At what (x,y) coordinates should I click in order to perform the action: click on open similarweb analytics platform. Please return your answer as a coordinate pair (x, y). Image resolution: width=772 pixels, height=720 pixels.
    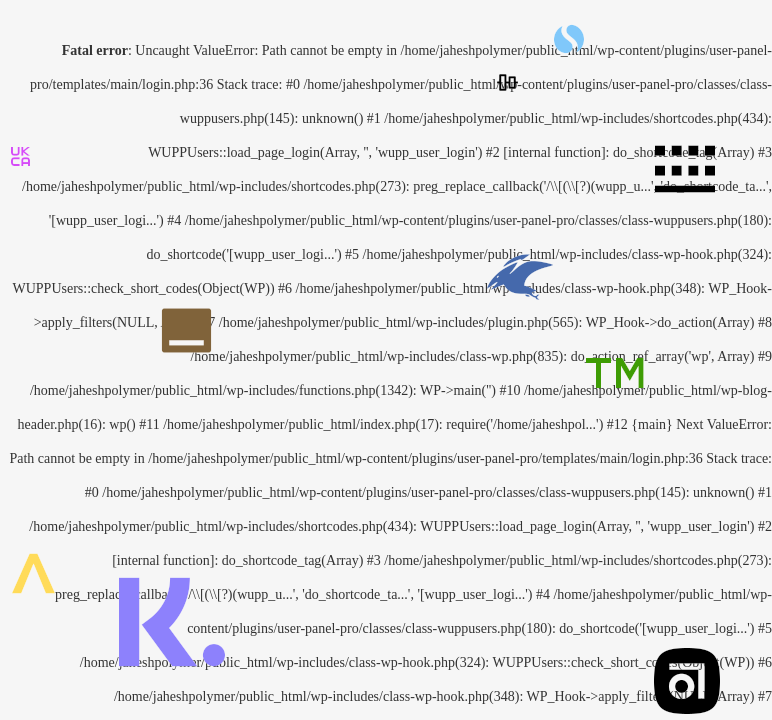
    Looking at the image, I should click on (569, 39).